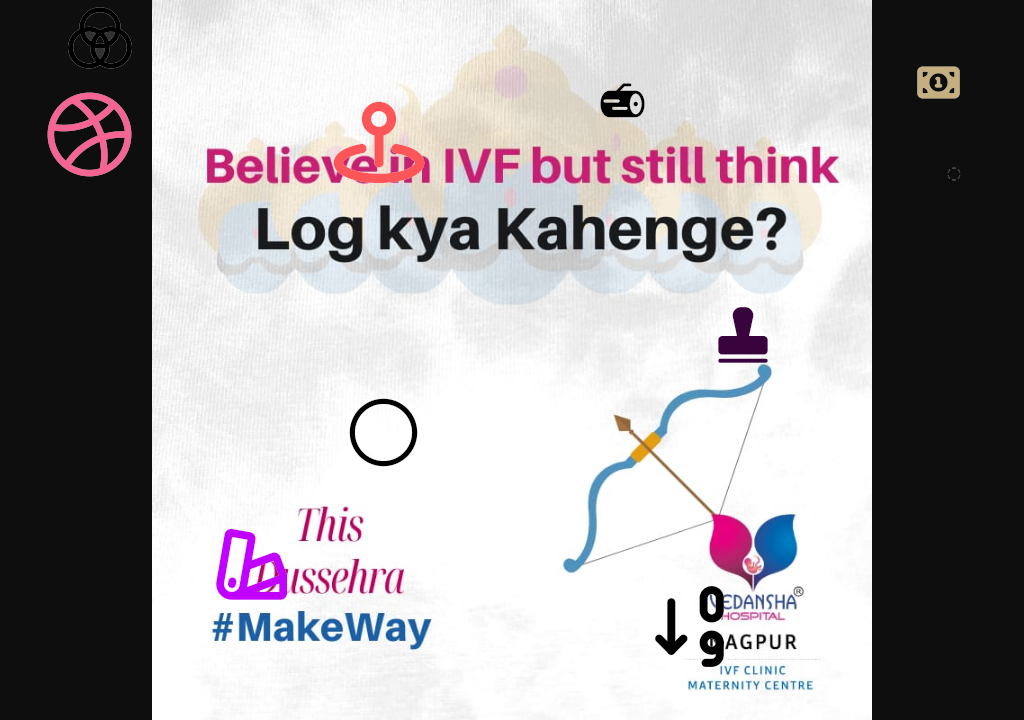 The width and height of the screenshot is (1024, 720). What do you see at coordinates (622, 102) in the screenshot?
I see `view system logs or activity history` at bounding box center [622, 102].